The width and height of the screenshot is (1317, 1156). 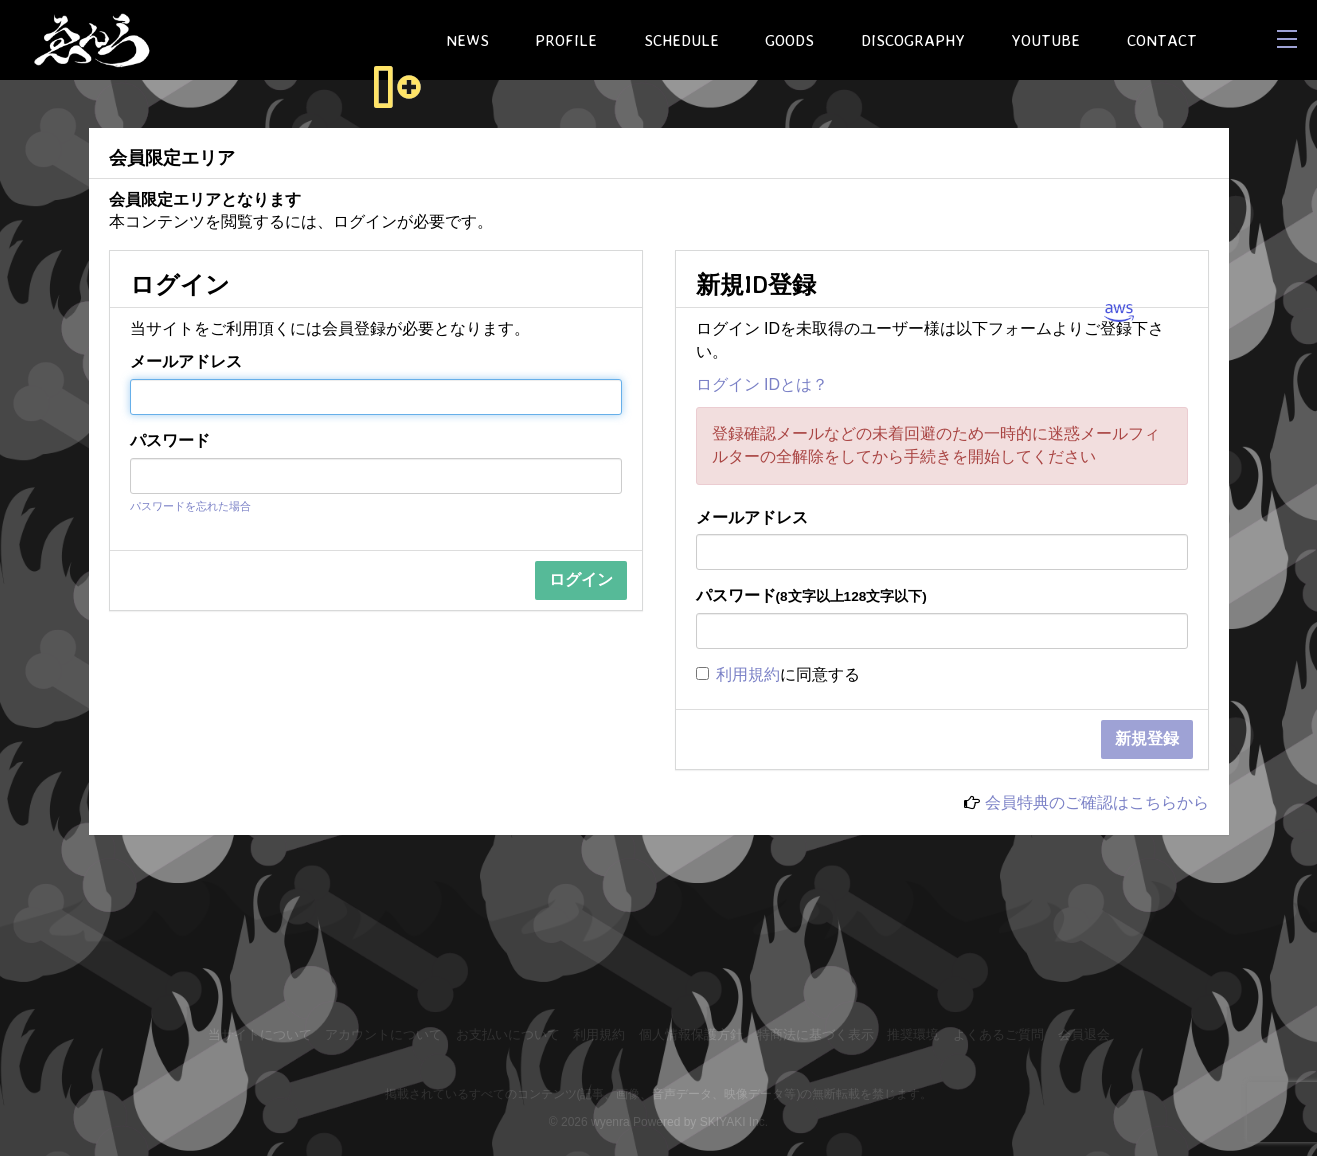 I want to click on amazon web services logo, so click(x=1119, y=313).